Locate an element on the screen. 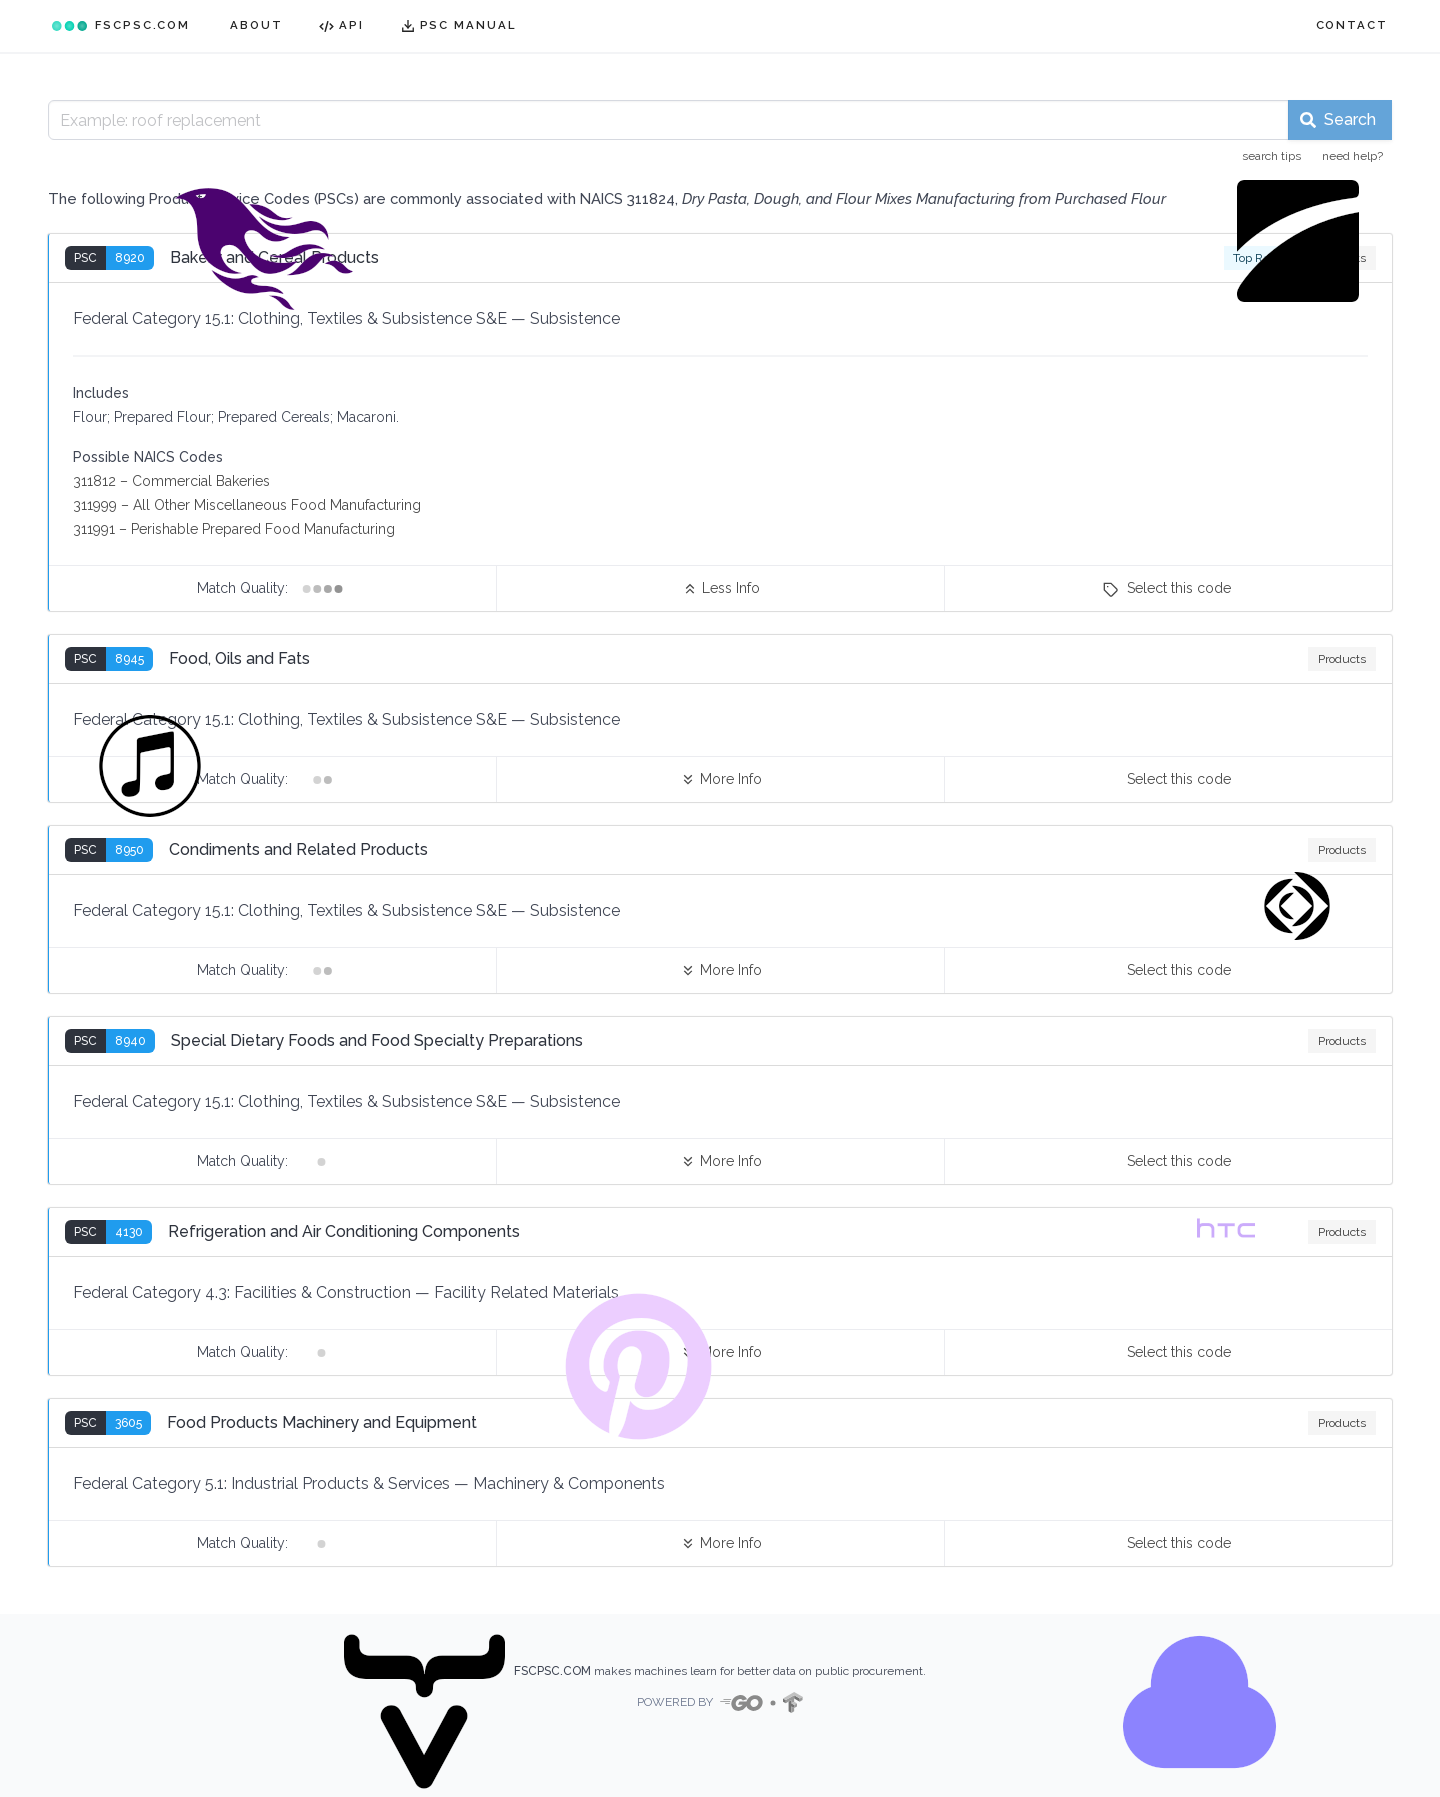  indicates cloudy weather conditions is located at coordinates (1199, 1705).